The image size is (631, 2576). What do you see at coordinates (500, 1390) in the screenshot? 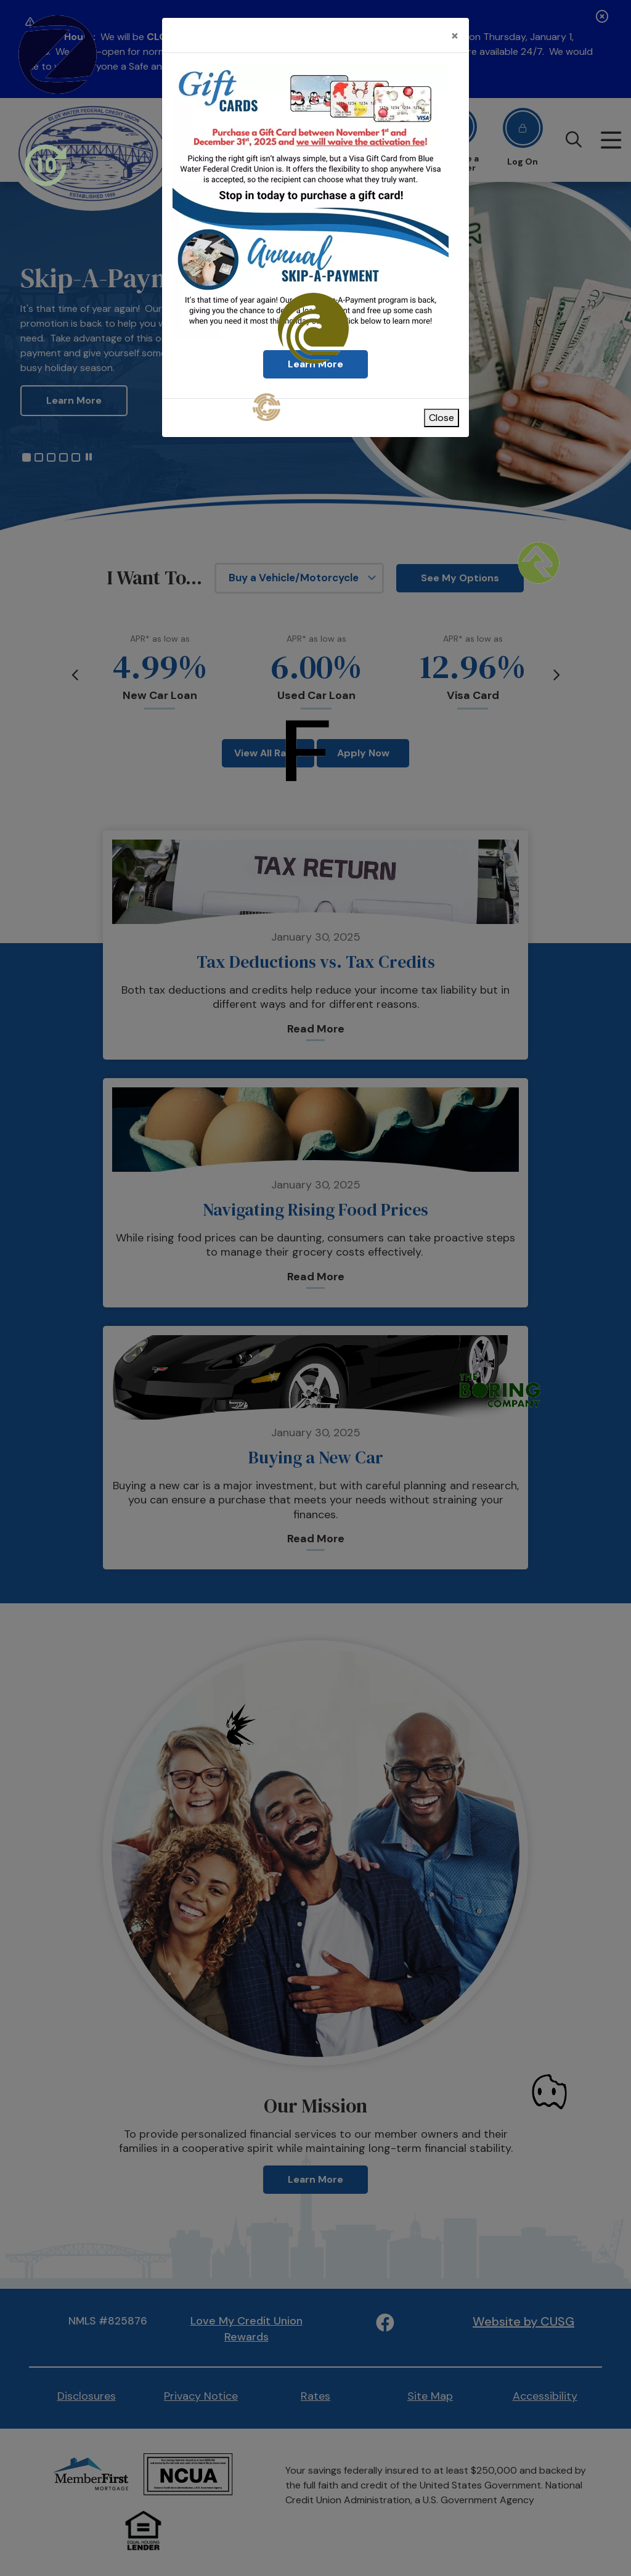
I see `the boring company logo` at bounding box center [500, 1390].